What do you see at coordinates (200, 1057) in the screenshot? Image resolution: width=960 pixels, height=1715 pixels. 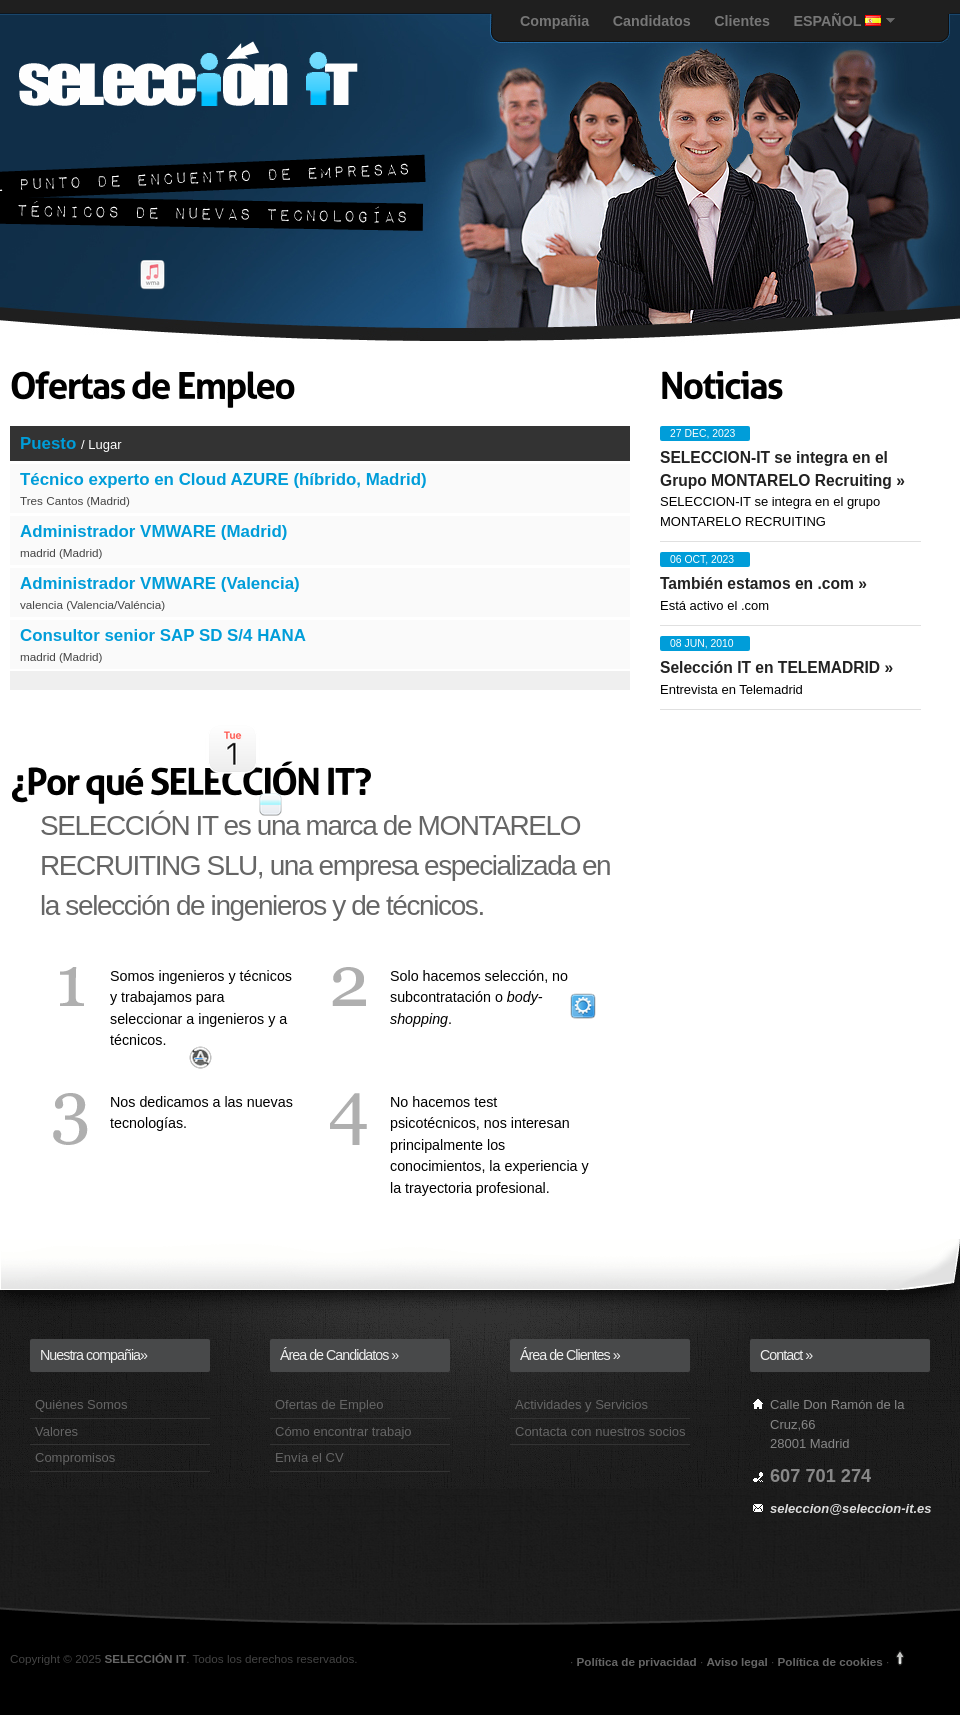 I see `open the software update manager` at bounding box center [200, 1057].